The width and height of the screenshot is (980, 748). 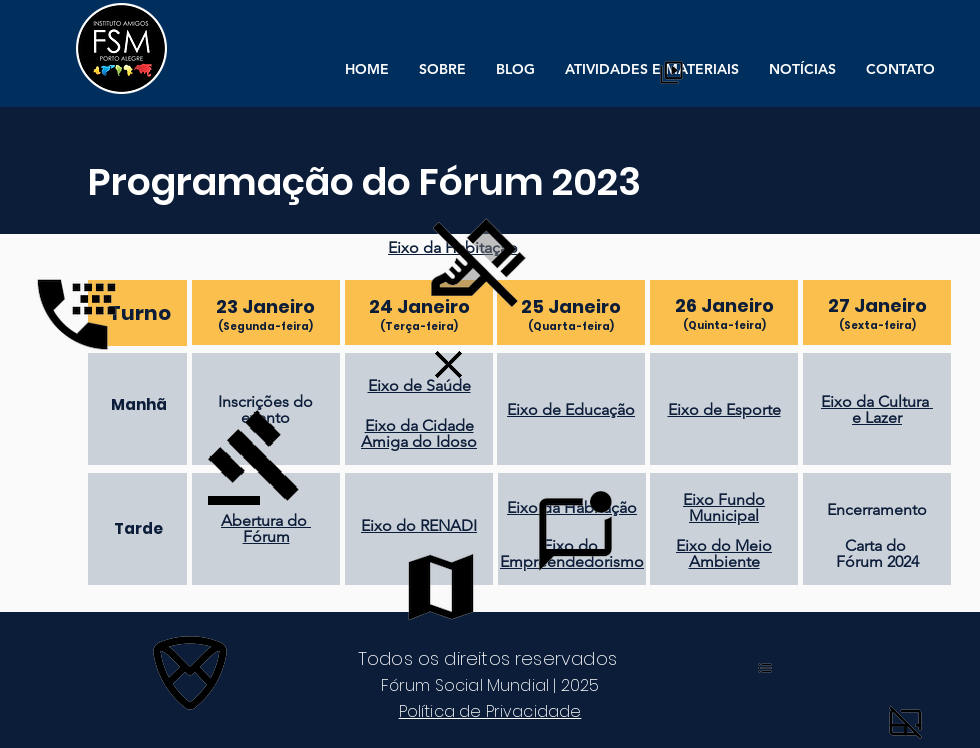 What do you see at coordinates (905, 722) in the screenshot?
I see `disable touchpad input` at bounding box center [905, 722].